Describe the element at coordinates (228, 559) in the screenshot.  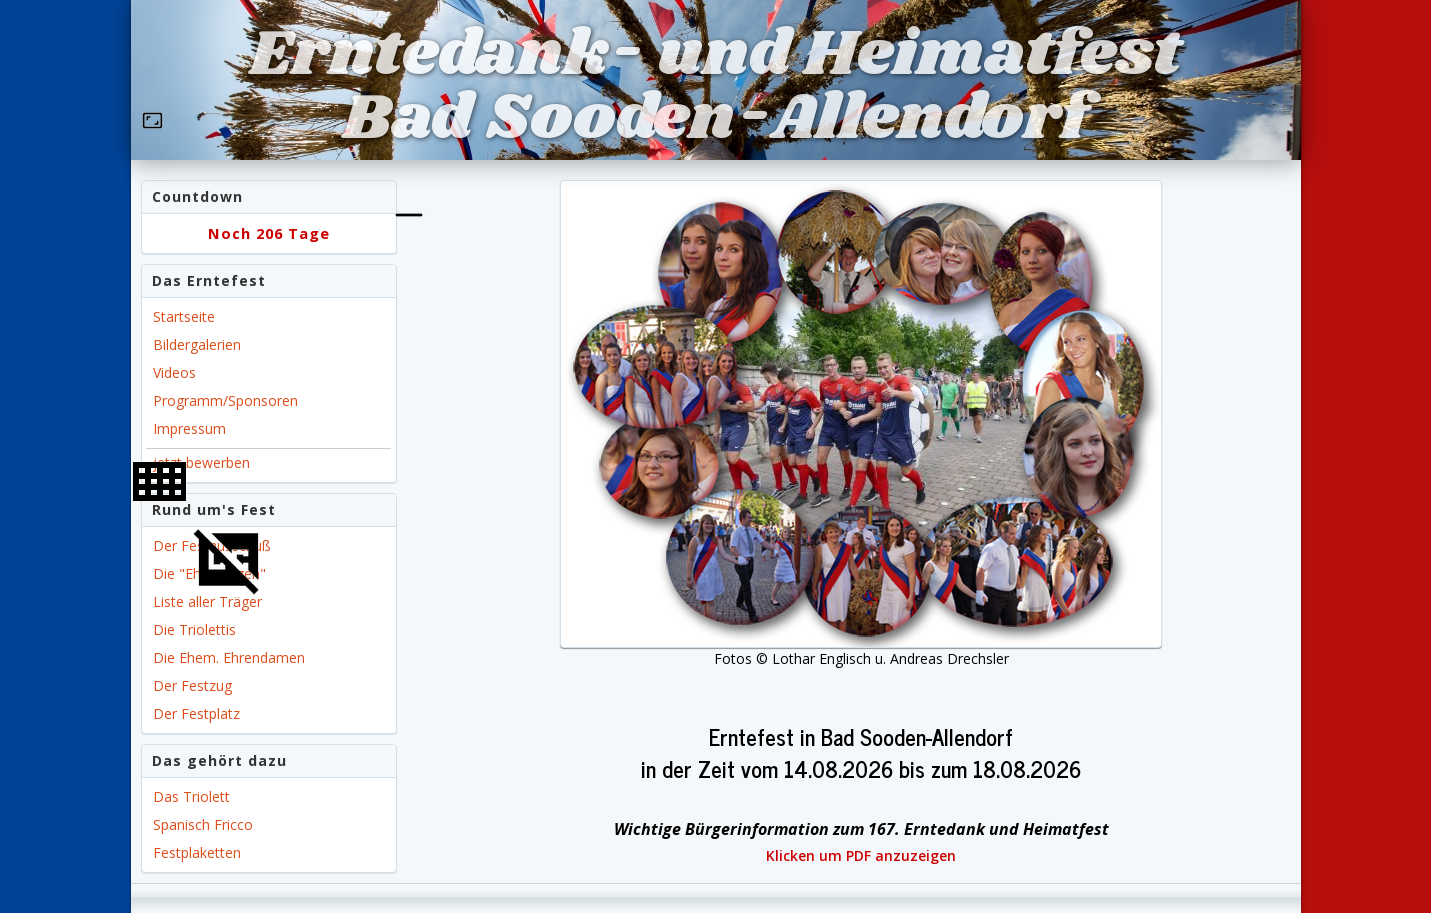
I see `closed captions are disabled` at that location.